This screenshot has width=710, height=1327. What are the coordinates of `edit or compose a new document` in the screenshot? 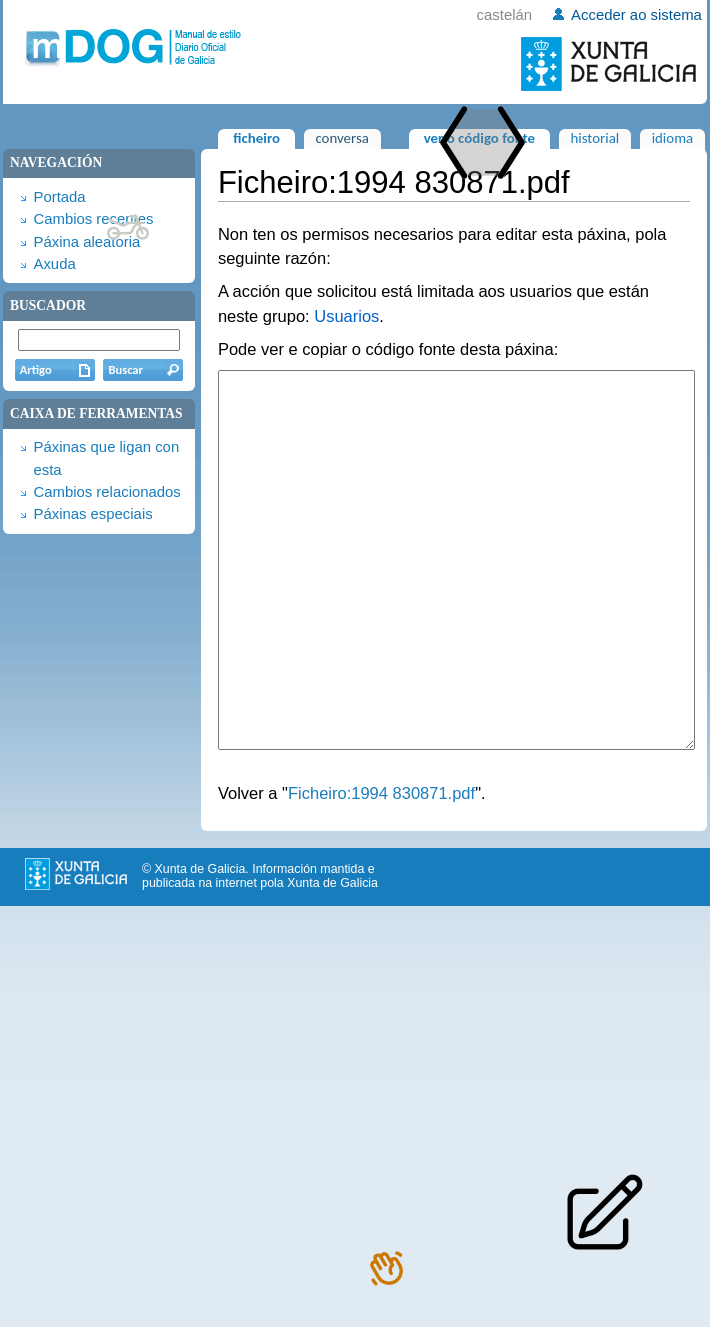 It's located at (603, 1213).